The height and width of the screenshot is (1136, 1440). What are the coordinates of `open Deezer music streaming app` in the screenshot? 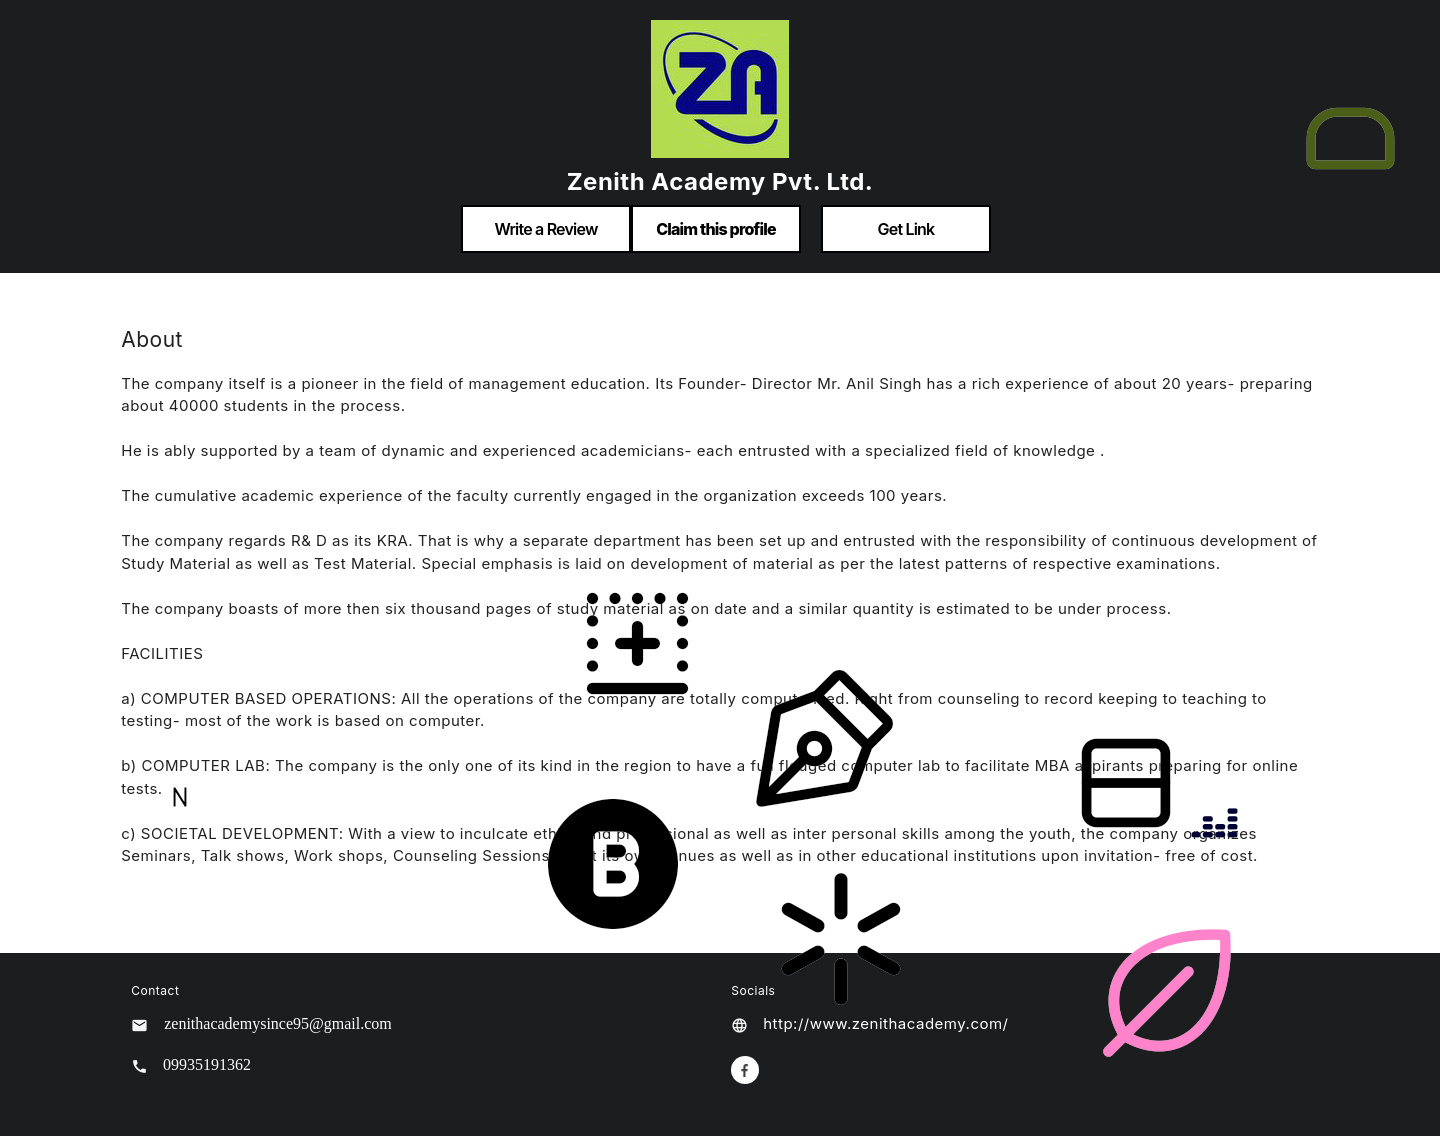 It's located at (1214, 824).